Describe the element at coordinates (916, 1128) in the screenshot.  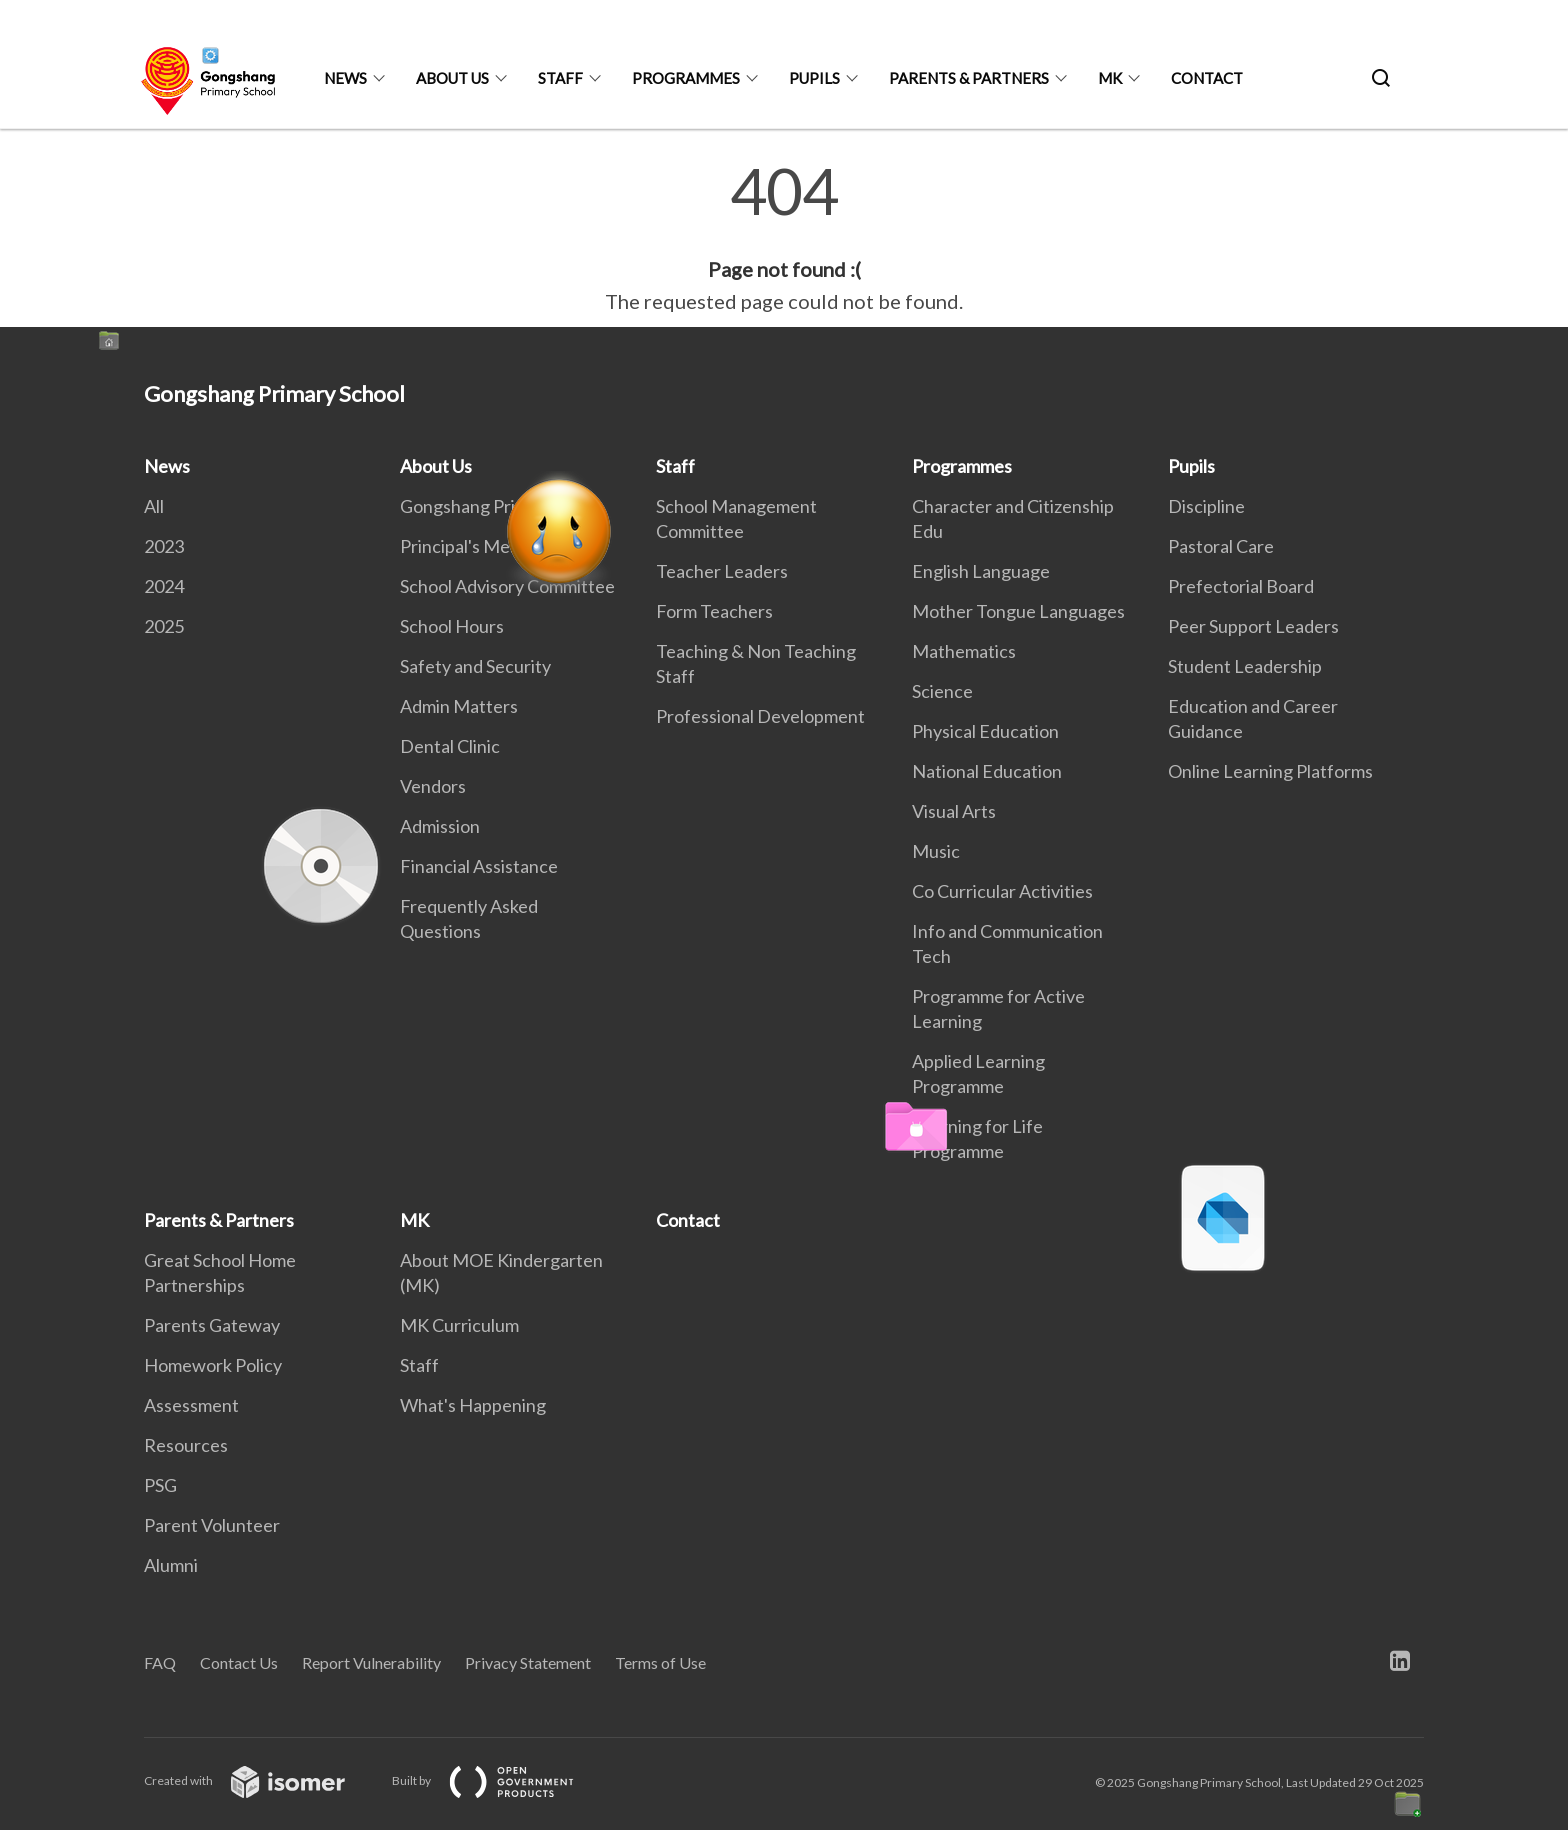
I see `open android marshmallow system folder` at that location.